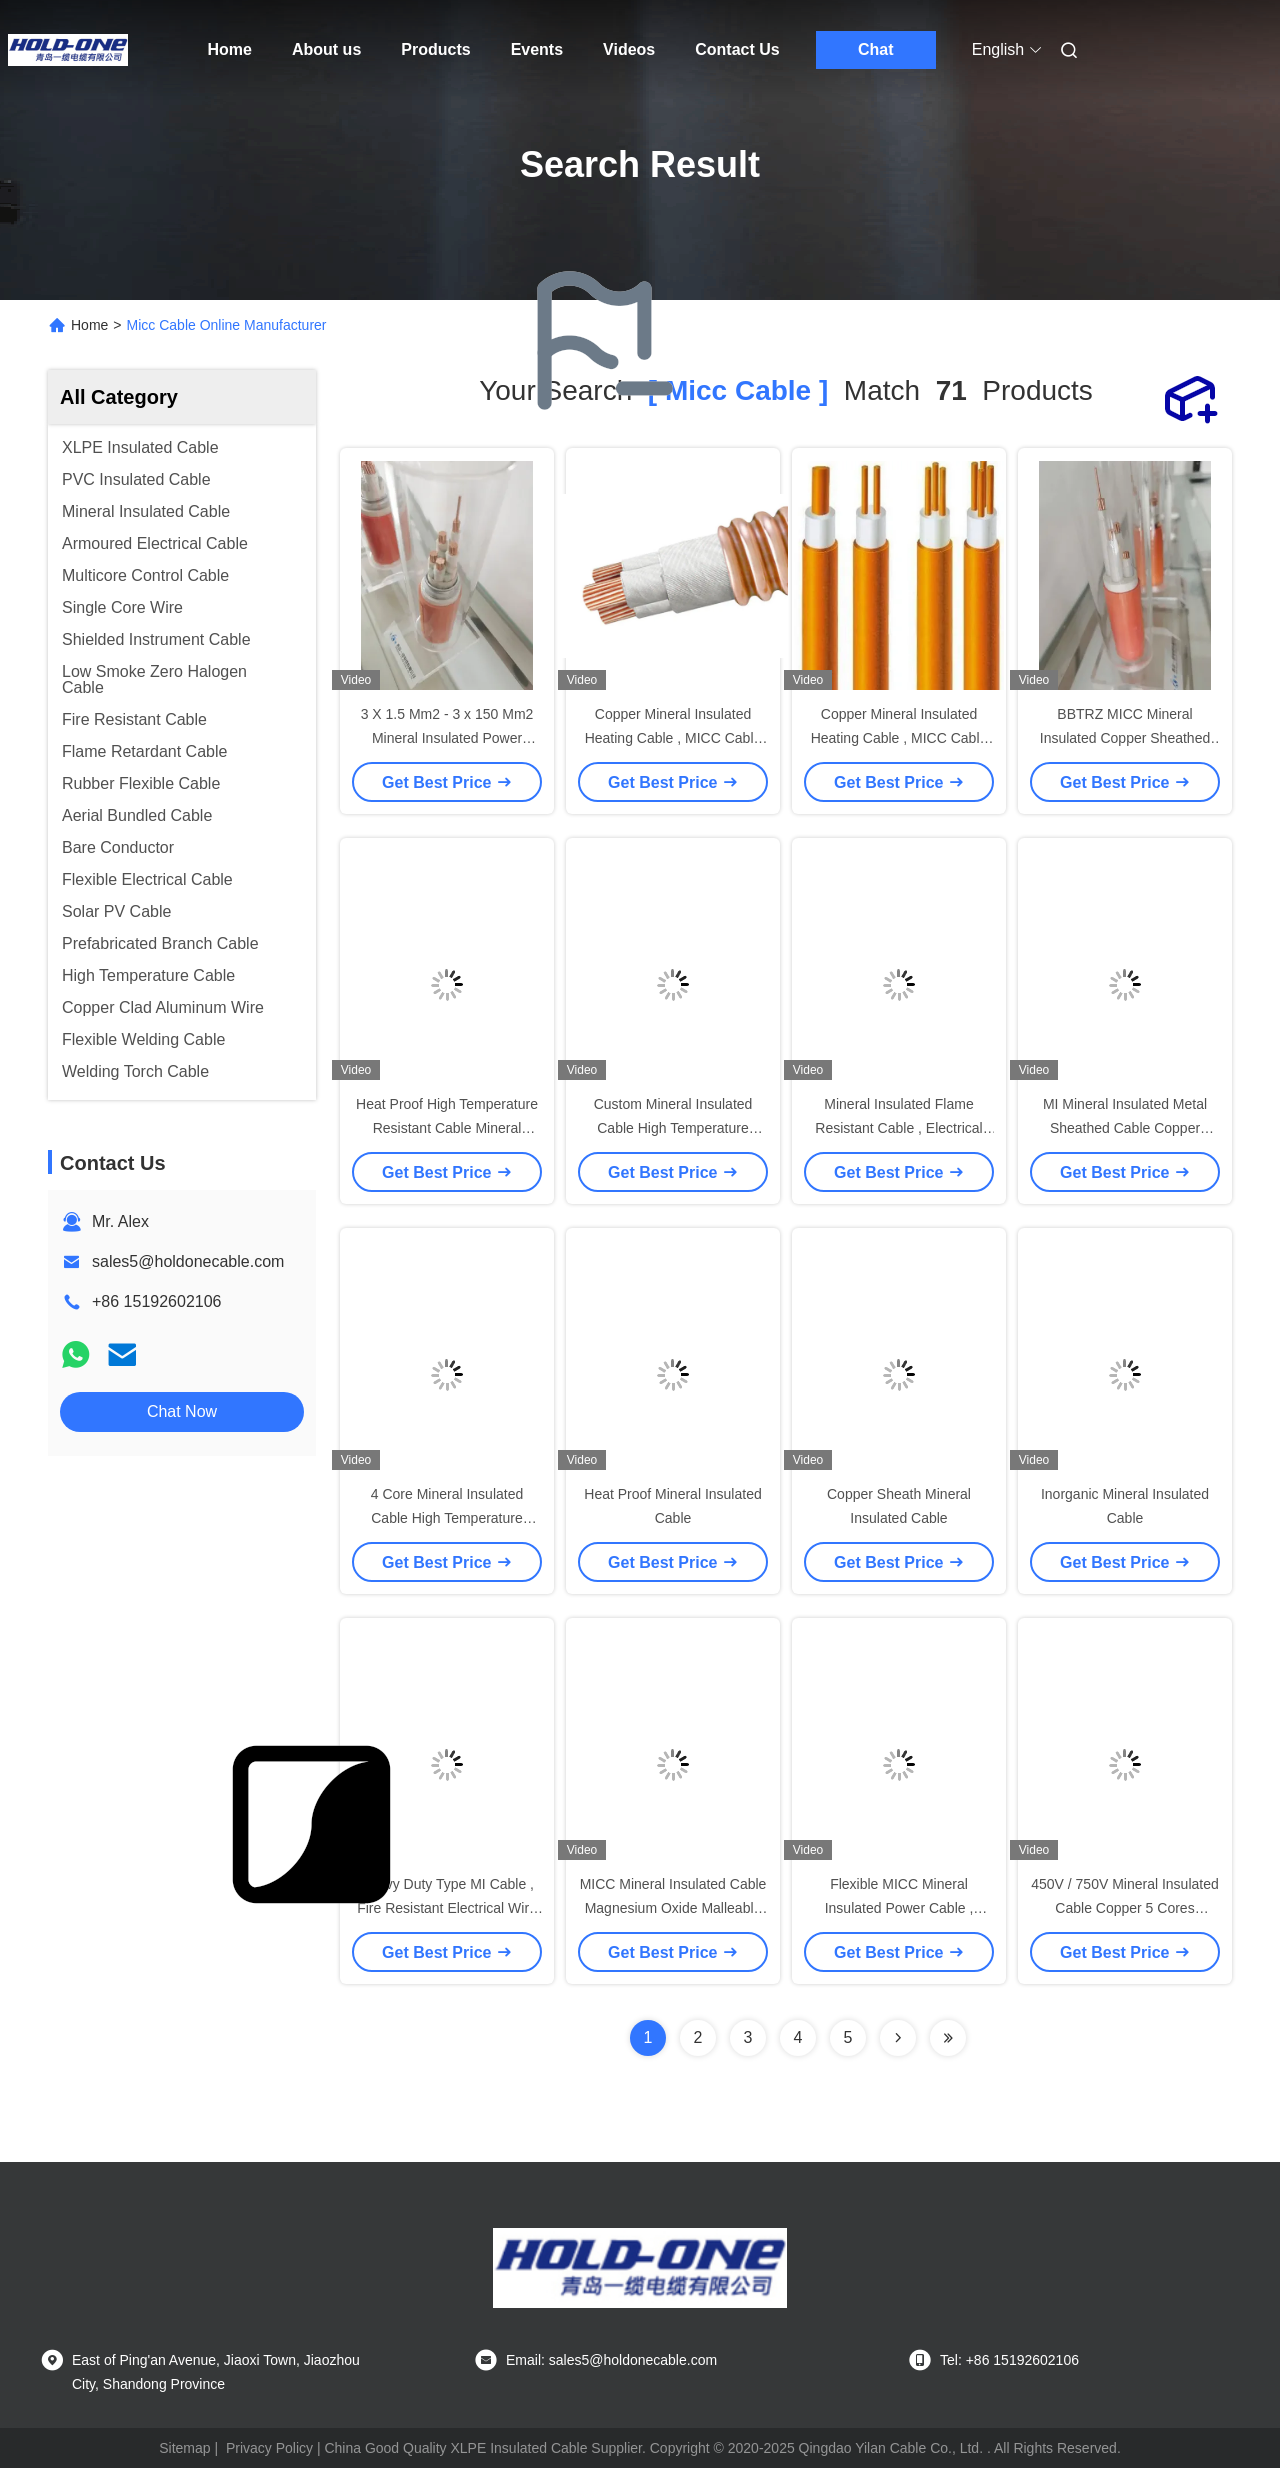 The width and height of the screenshot is (1280, 2468). I want to click on remove a flag or marker, so click(594, 338).